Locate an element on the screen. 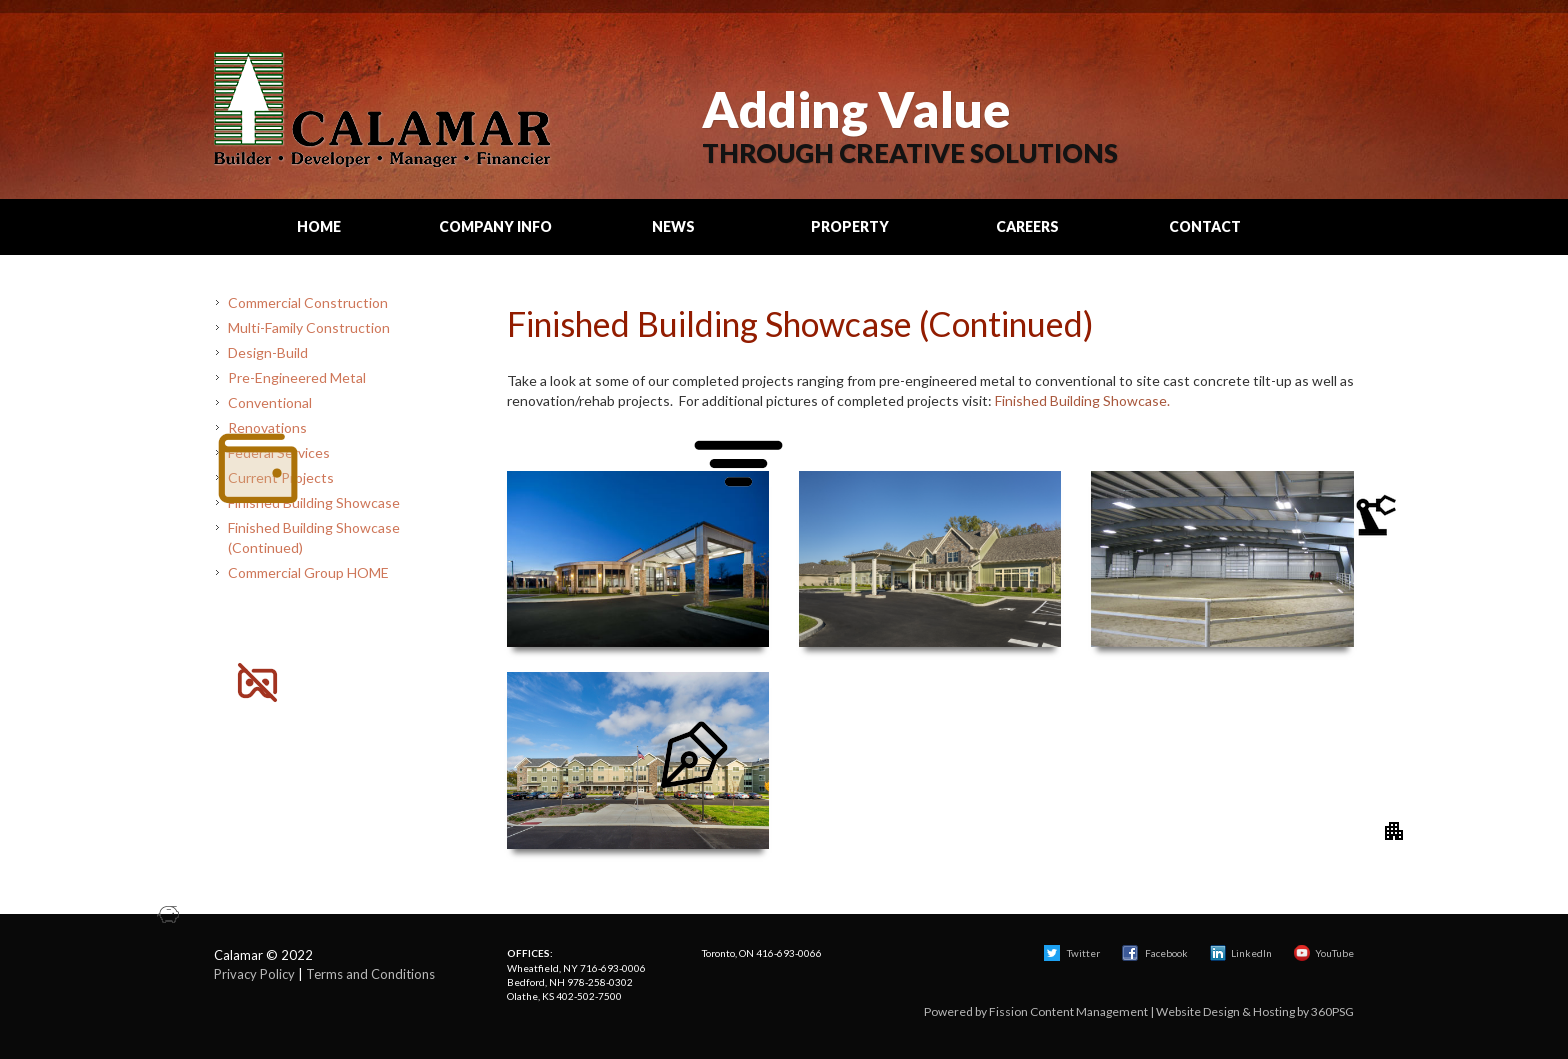 This screenshot has height=1059, width=1568. access savings or budget features is located at coordinates (168, 914).